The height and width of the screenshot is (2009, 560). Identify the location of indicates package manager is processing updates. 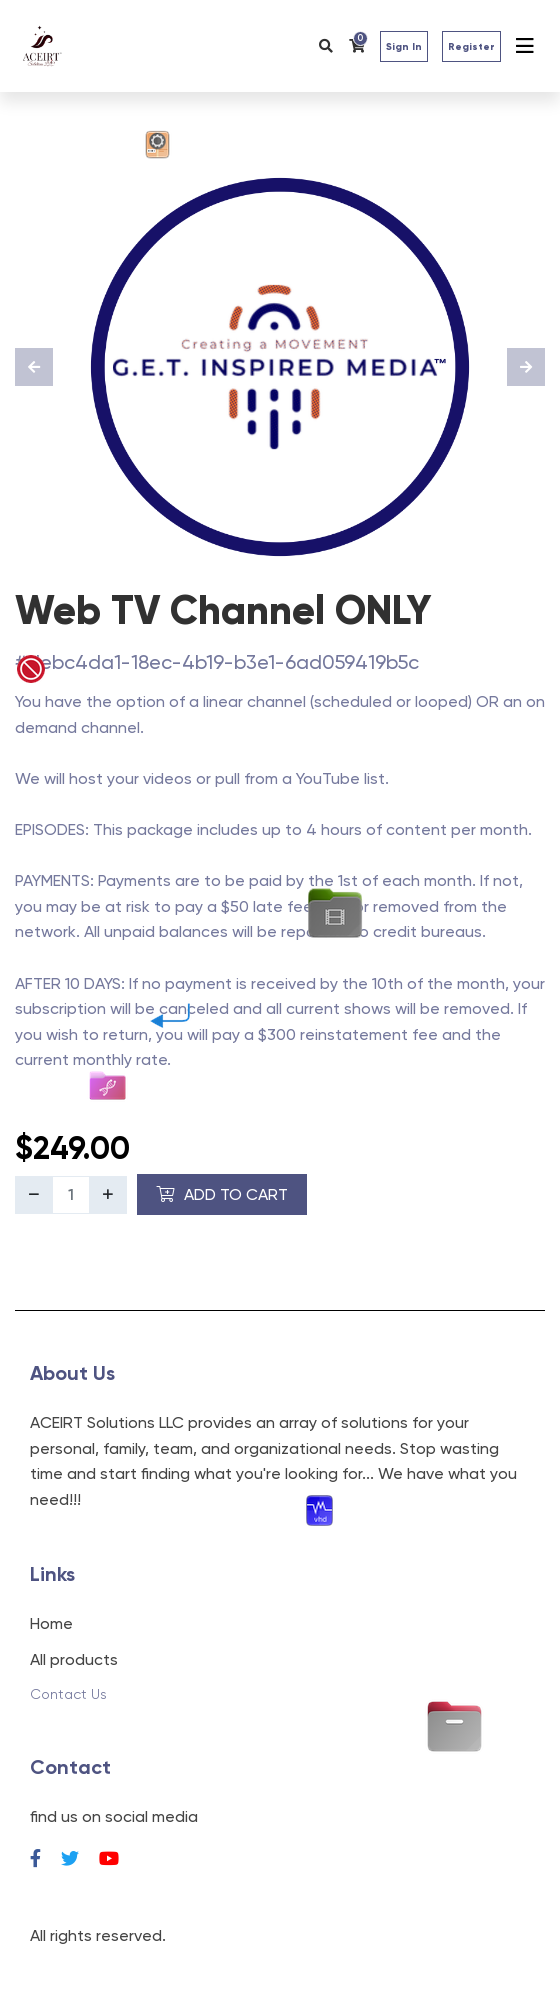
(157, 144).